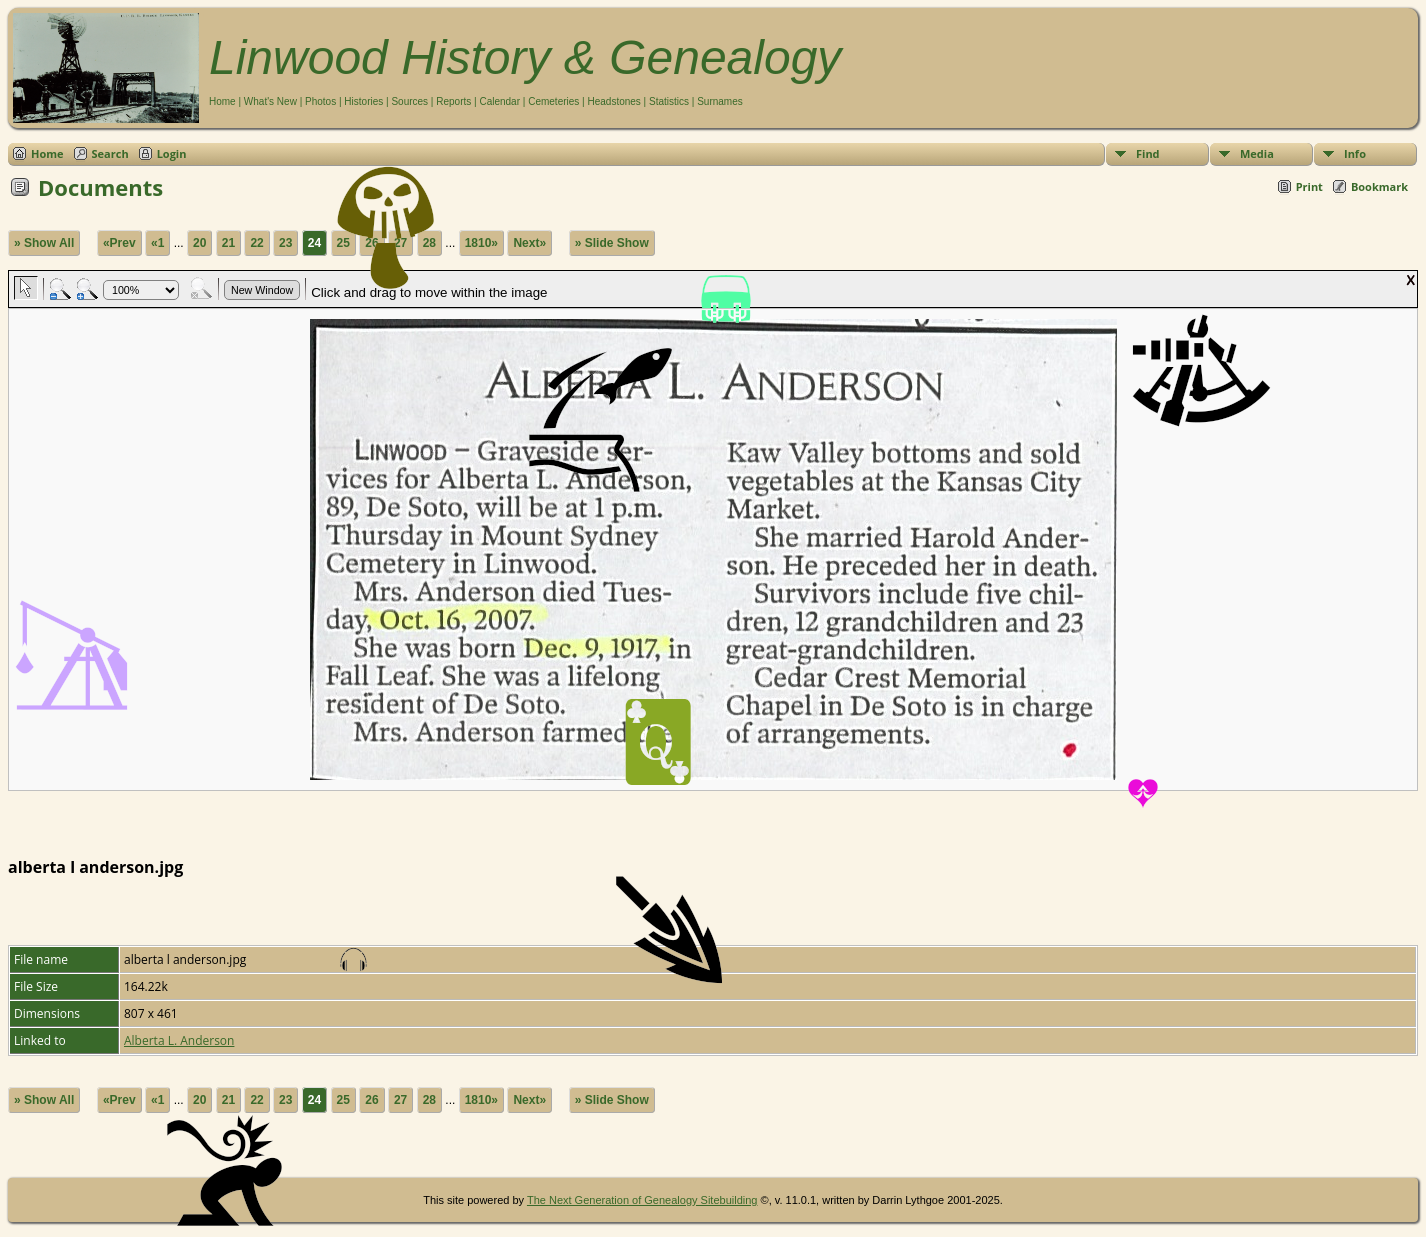 The height and width of the screenshot is (1237, 1426). I want to click on listen to audio or music, so click(353, 959).